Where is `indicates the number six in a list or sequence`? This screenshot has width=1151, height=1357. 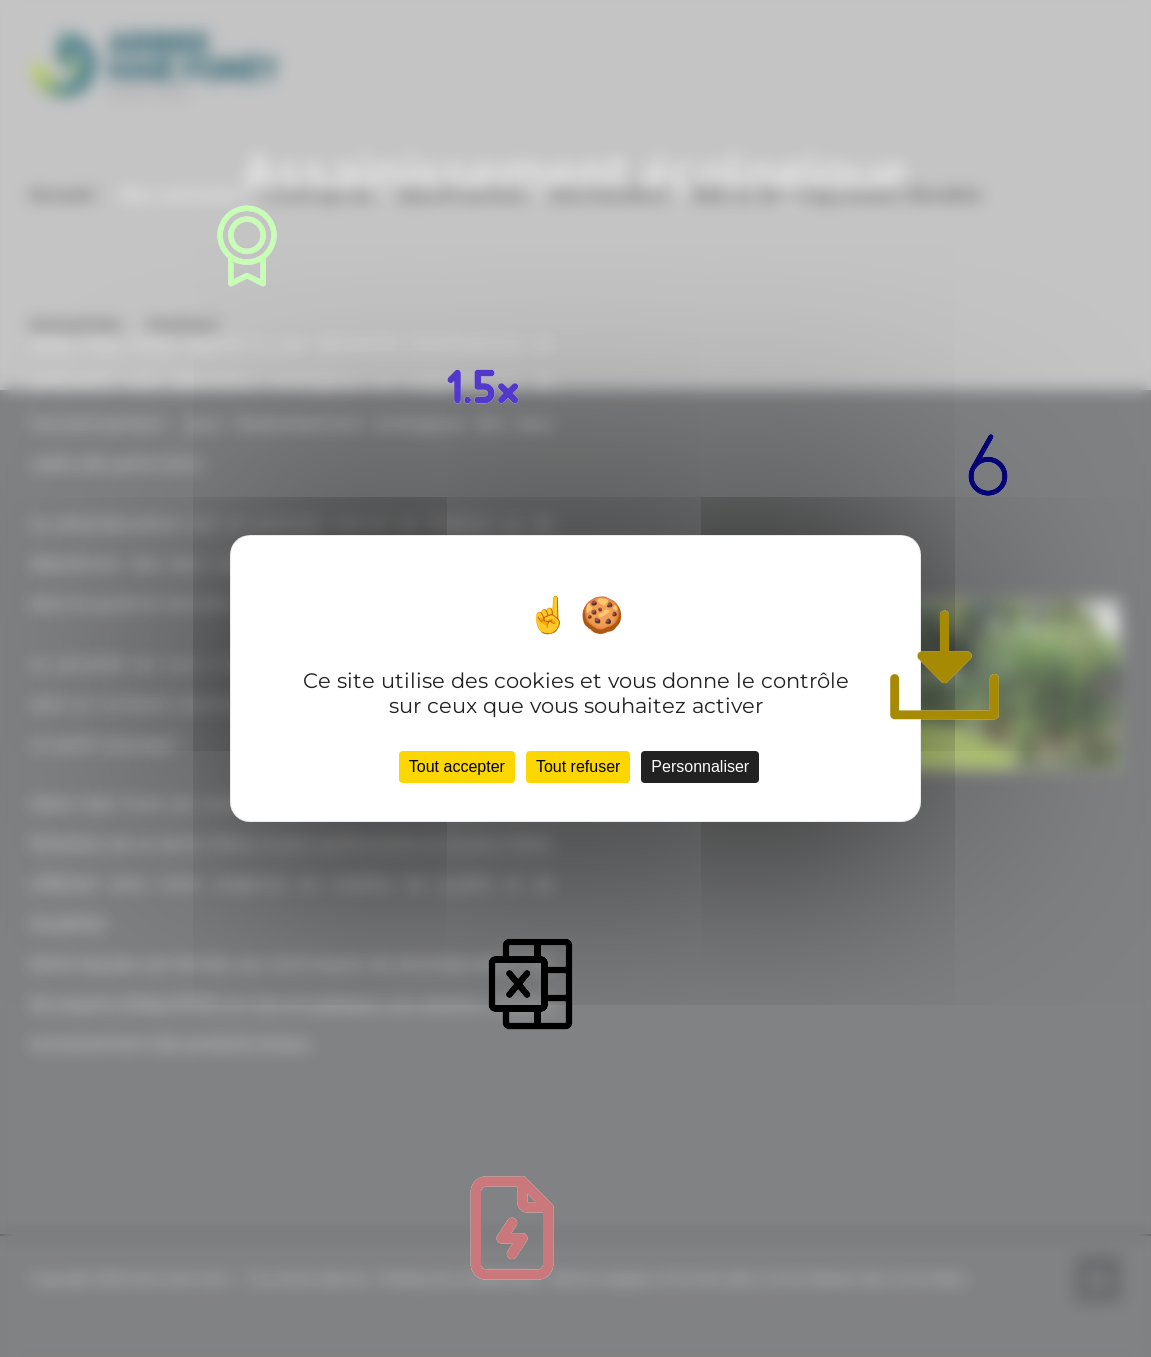
indicates the number six in a list or sequence is located at coordinates (988, 465).